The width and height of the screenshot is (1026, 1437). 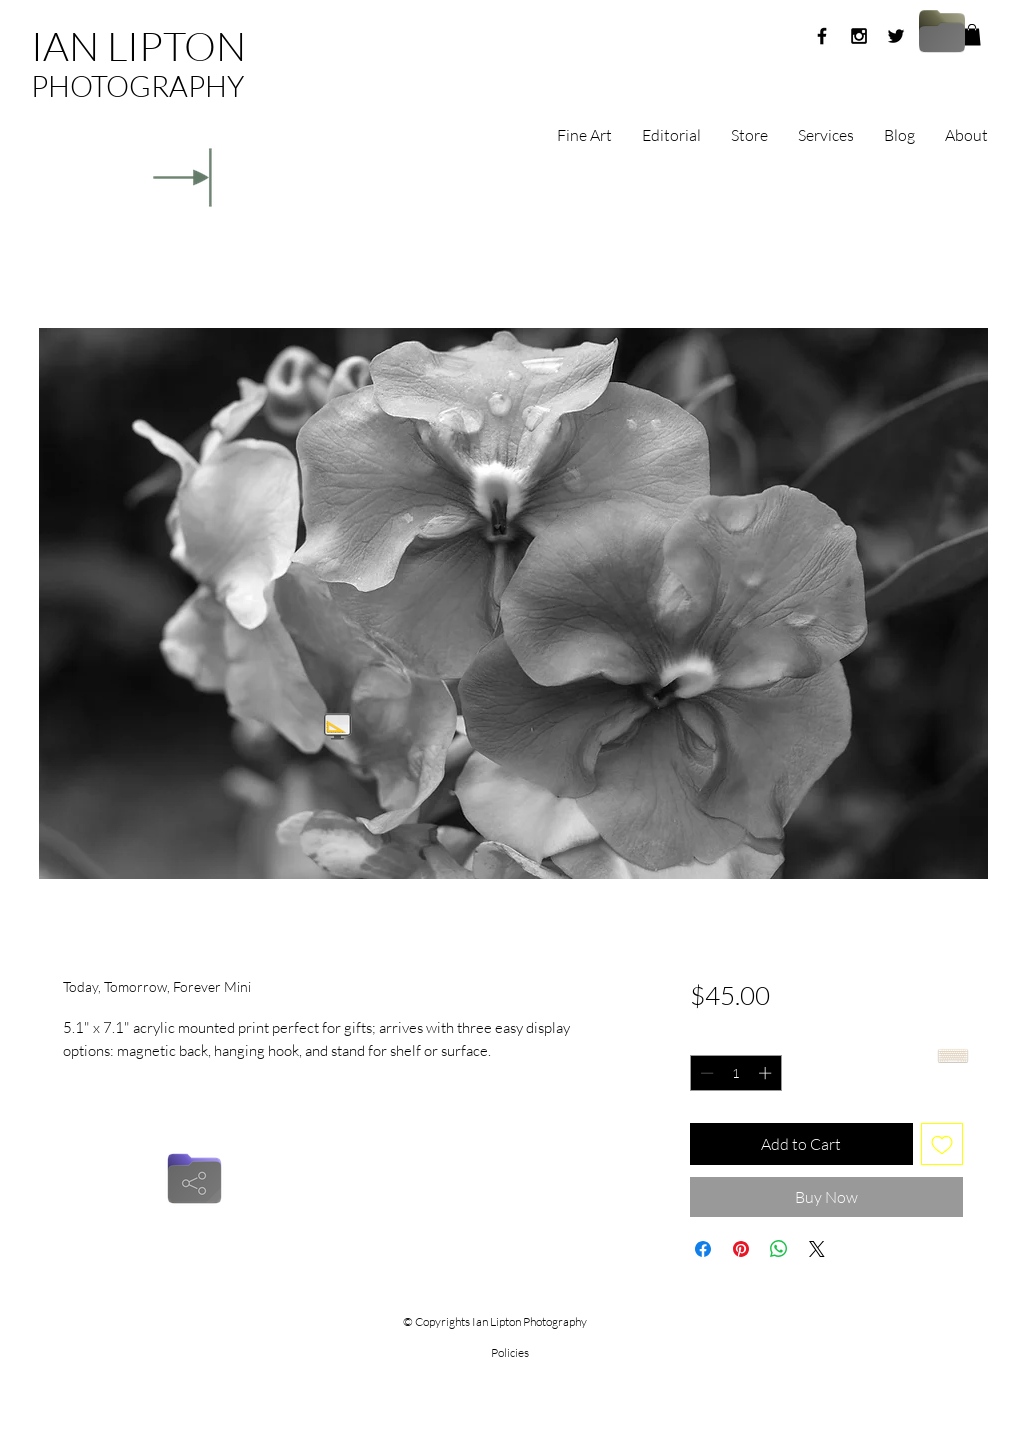 I want to click on go to the last item in a list or sequence, so click(x=182, y=177).